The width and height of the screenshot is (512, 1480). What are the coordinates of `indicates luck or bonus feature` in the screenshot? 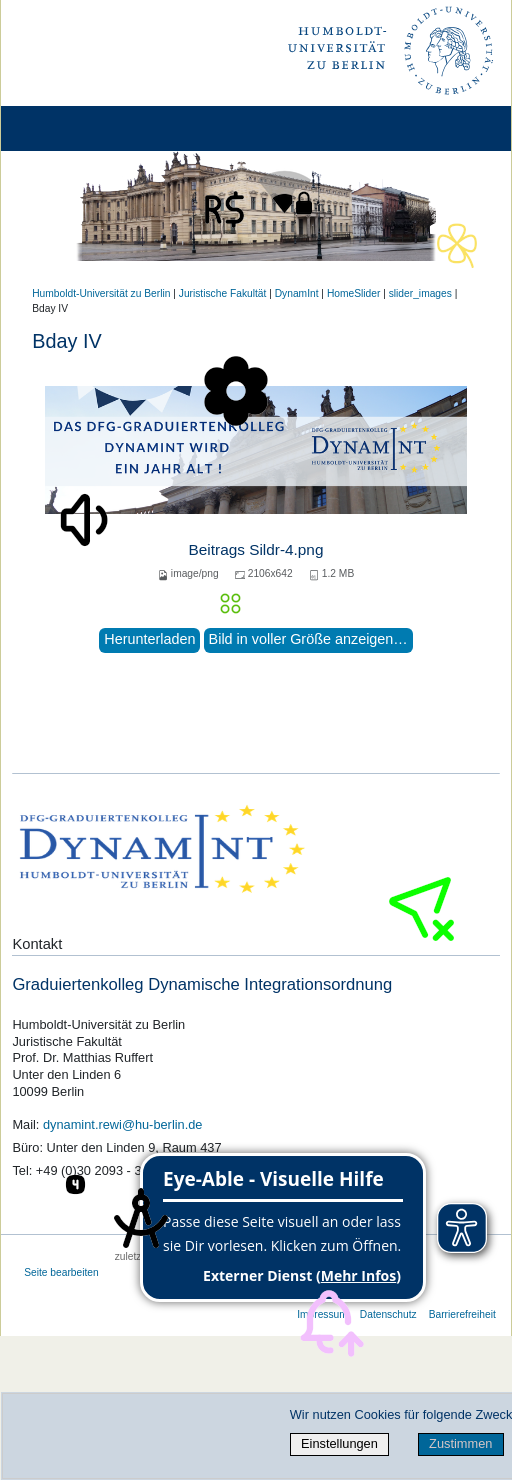 It's located at (457, 245).